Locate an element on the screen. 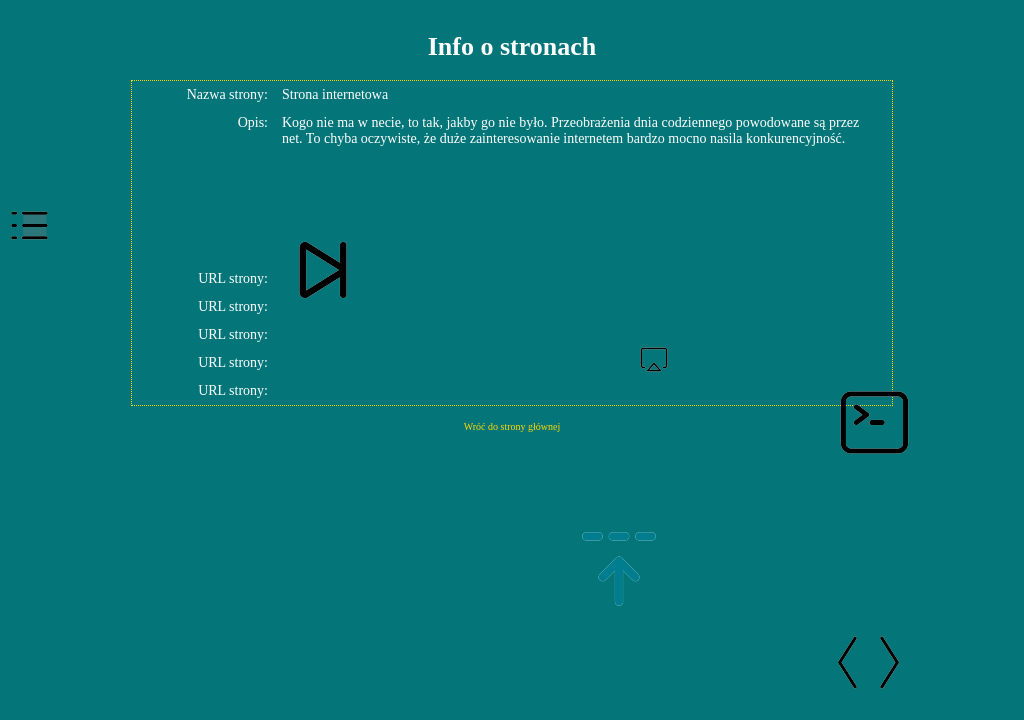 The height and width of the screenshot is (720, 1024). stream content to an external display is located at coordinates (654, 359).